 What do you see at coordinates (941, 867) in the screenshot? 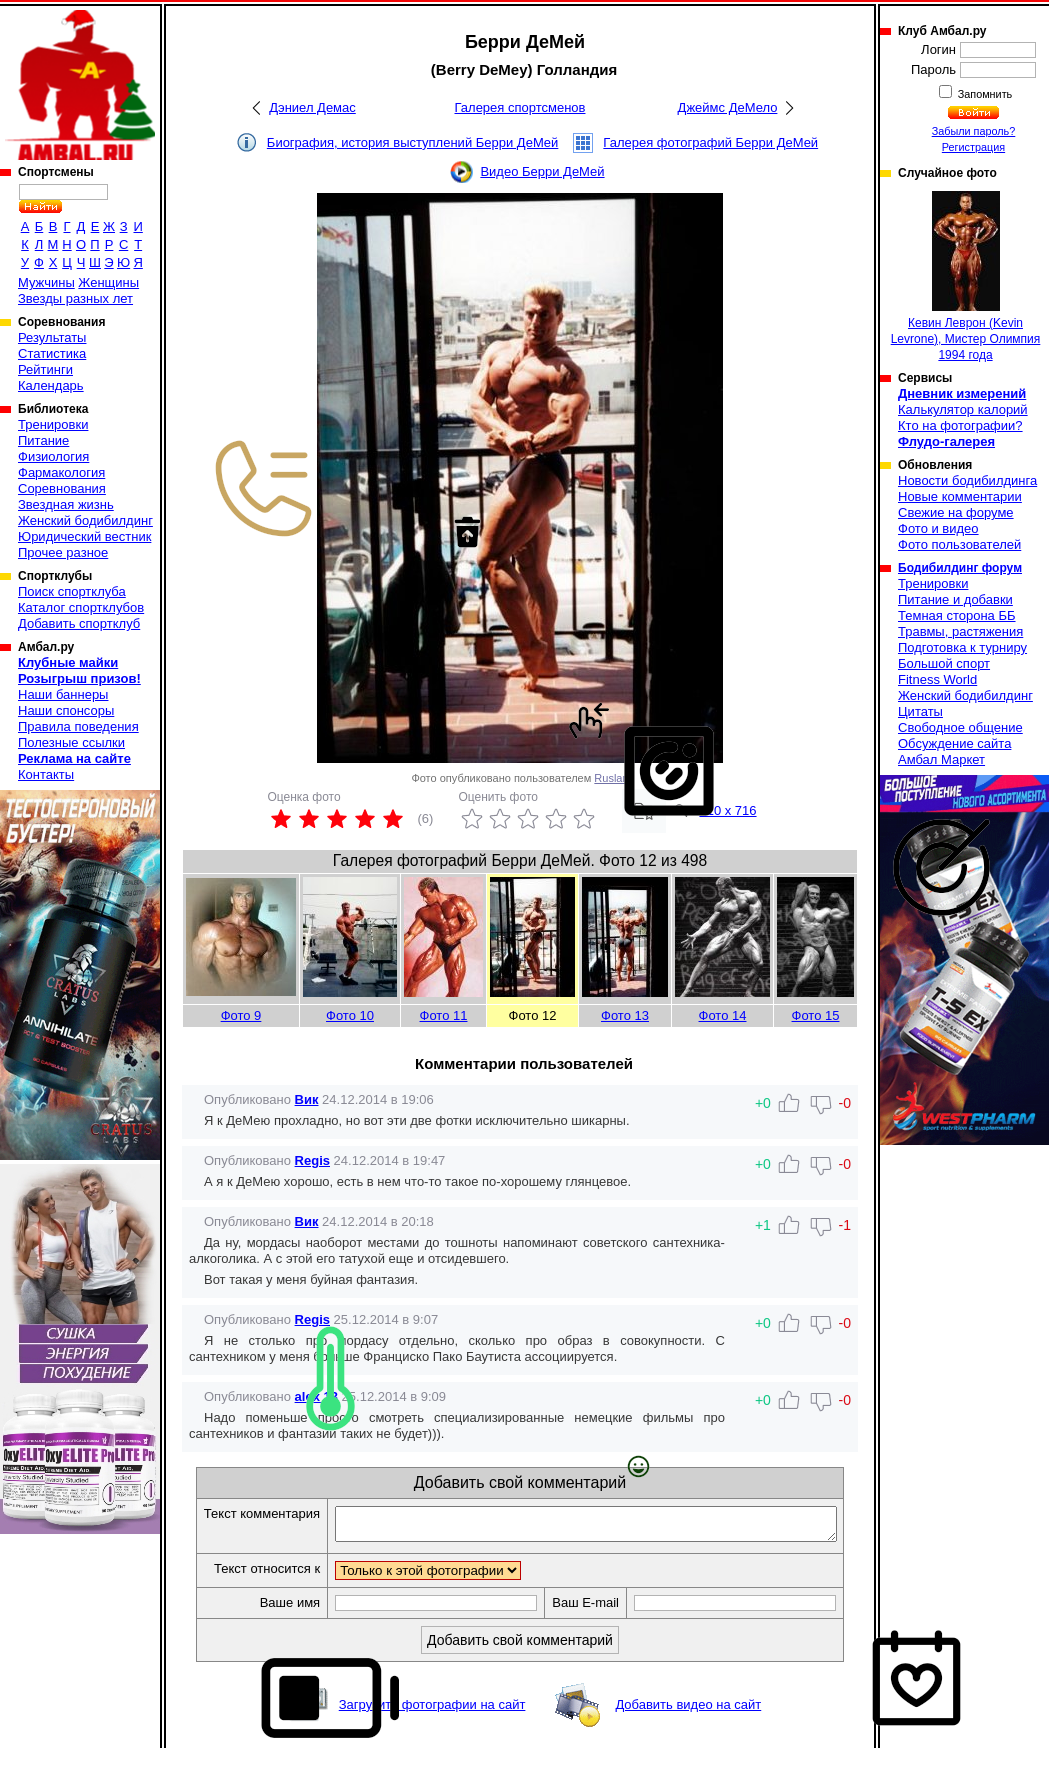
I see `set a goal or target` at bounding box center [941, 867].